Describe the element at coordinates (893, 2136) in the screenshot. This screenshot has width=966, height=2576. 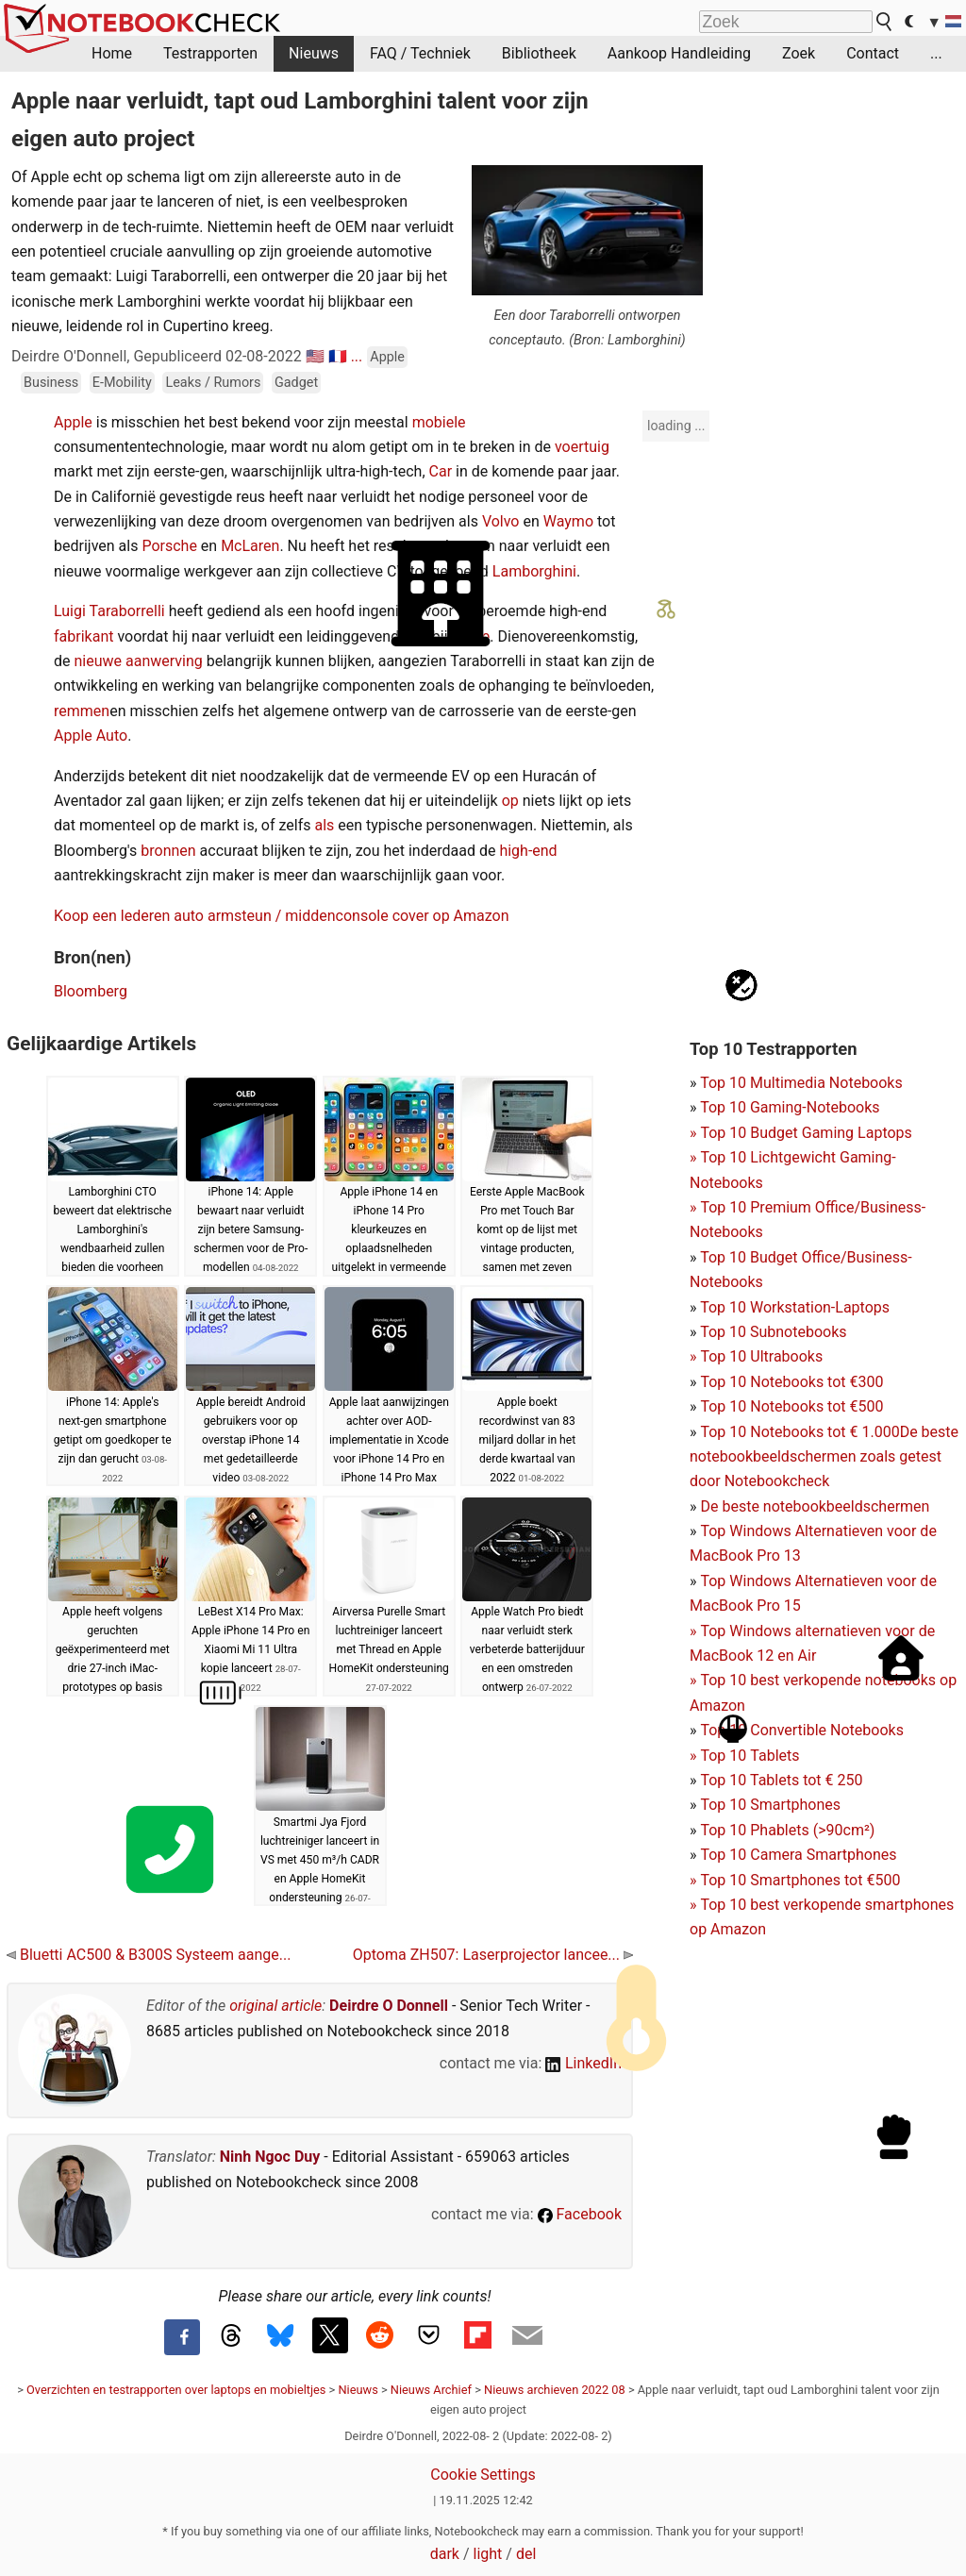
I see `rock gesture for rock-paper-scissors game` at that location.